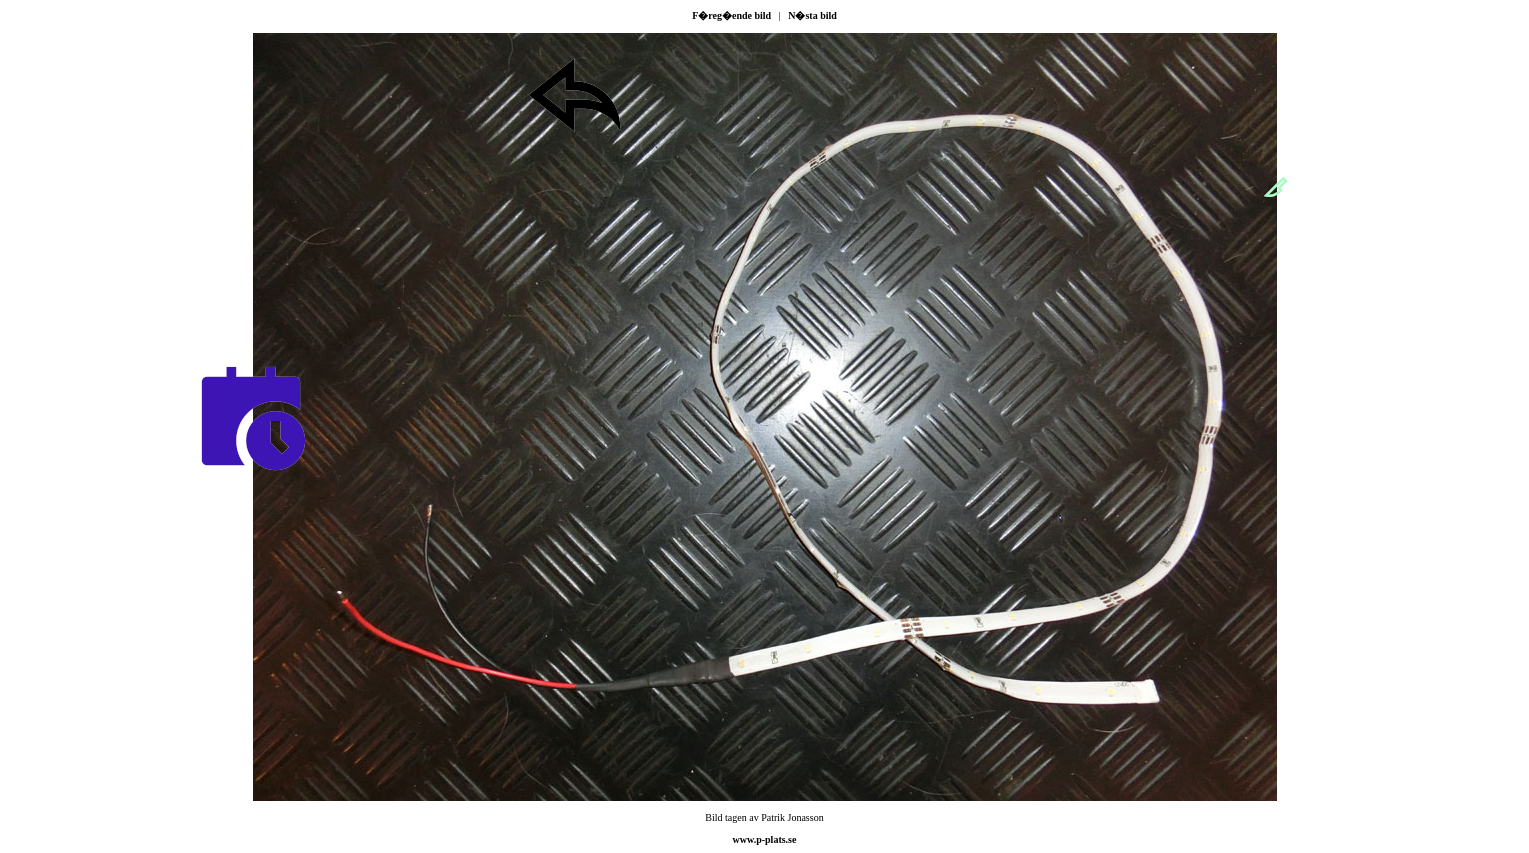 The width and height of the screenshot is (1529, 853). Describe the element at coordinates (579, 95) in the screenshot. I see `reply to a message or email` at that location.